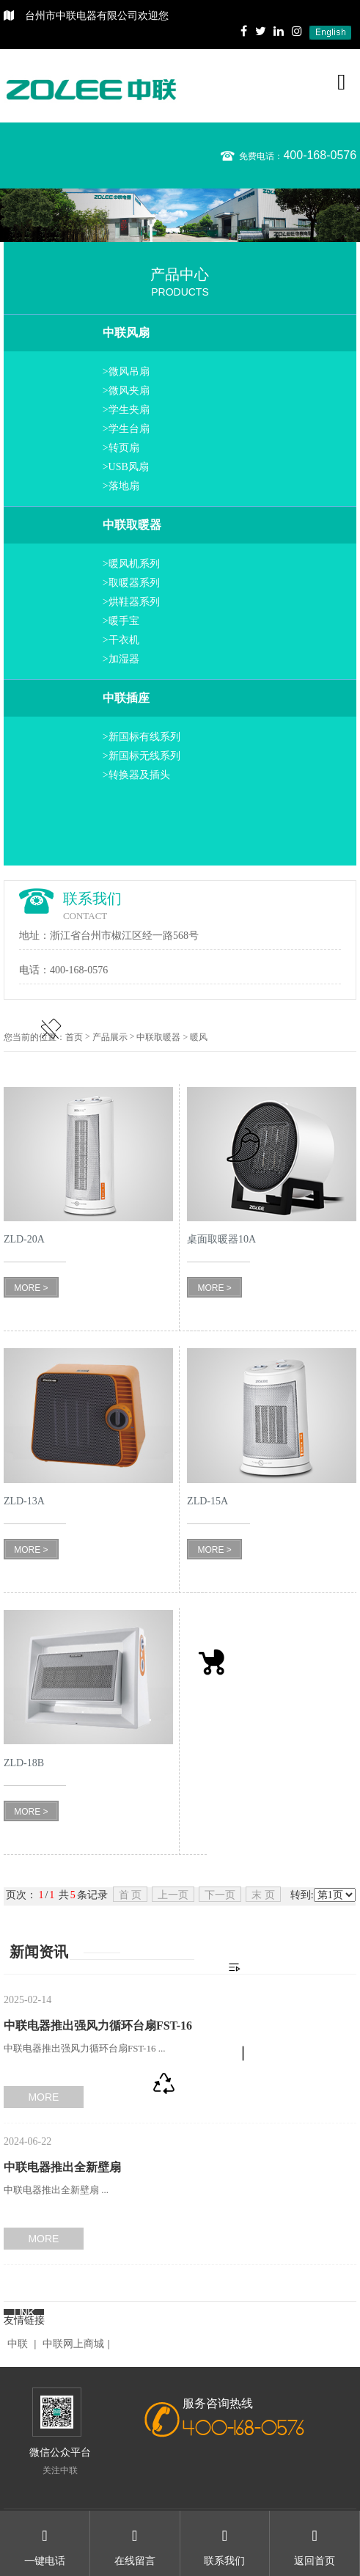 This screenshot has height=2576, width=360. I want to click on vertical divider or separator between UI elements, so click(243, 2053).